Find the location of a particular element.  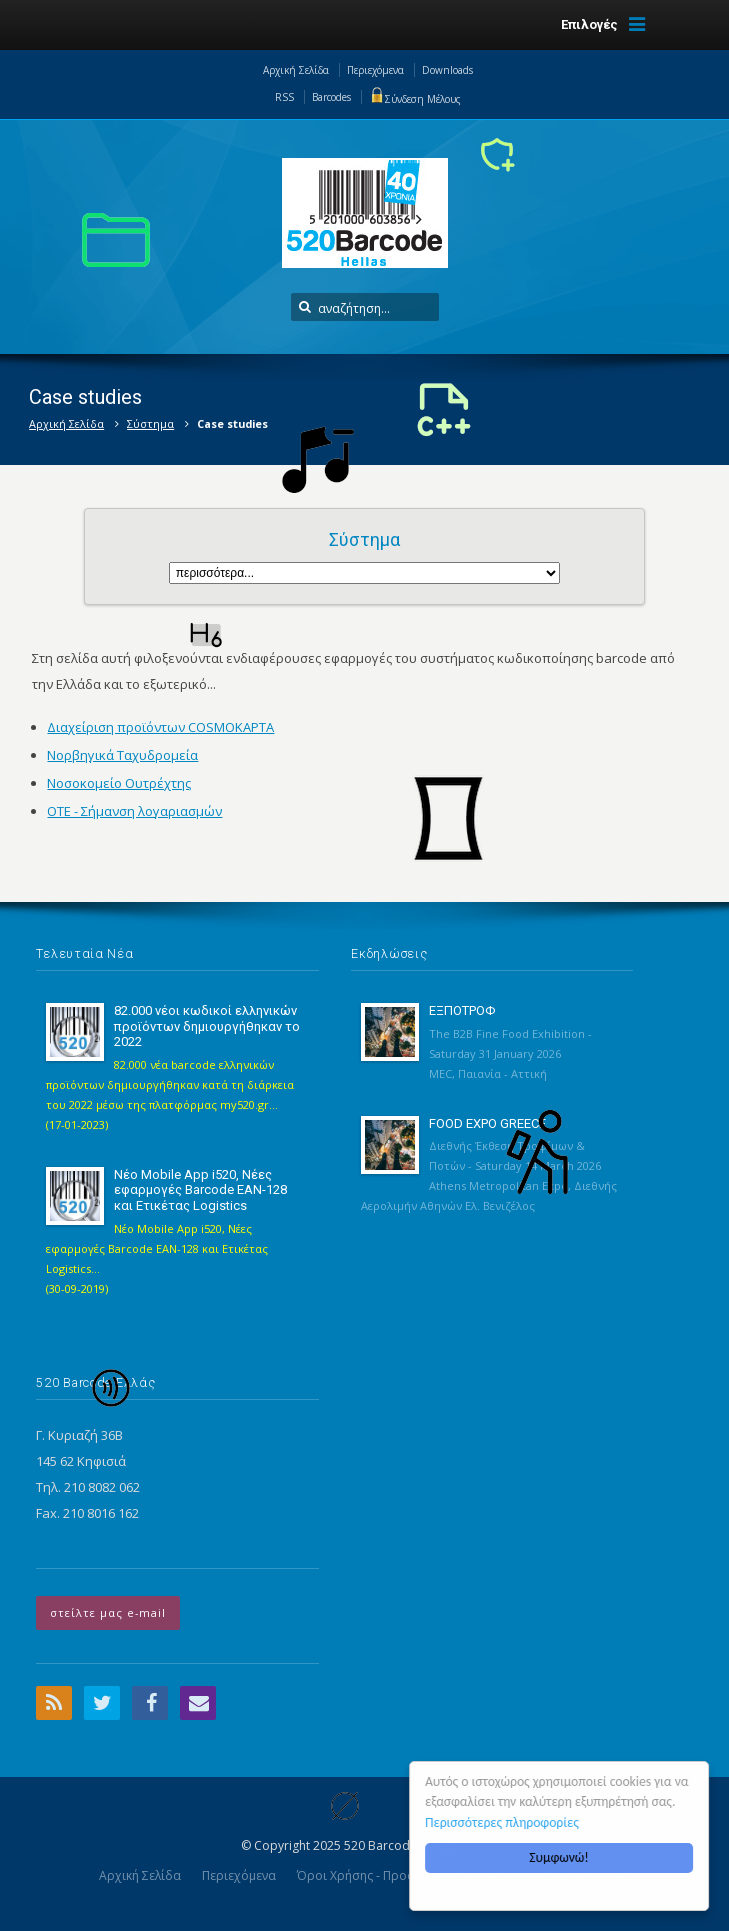

format text as heading level 6 is located at coordinates (204, 634).